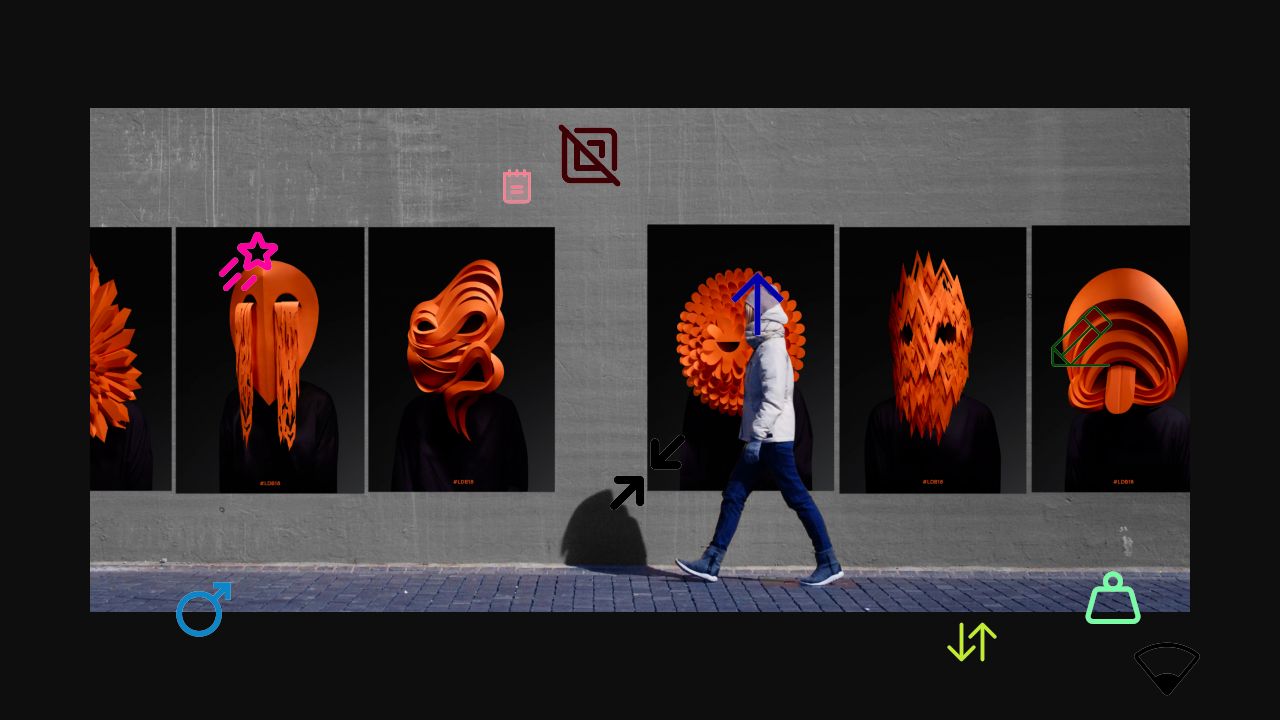 This screenshot has height=720, width=1280. I want to click on select male gender option, so click(203, 609).